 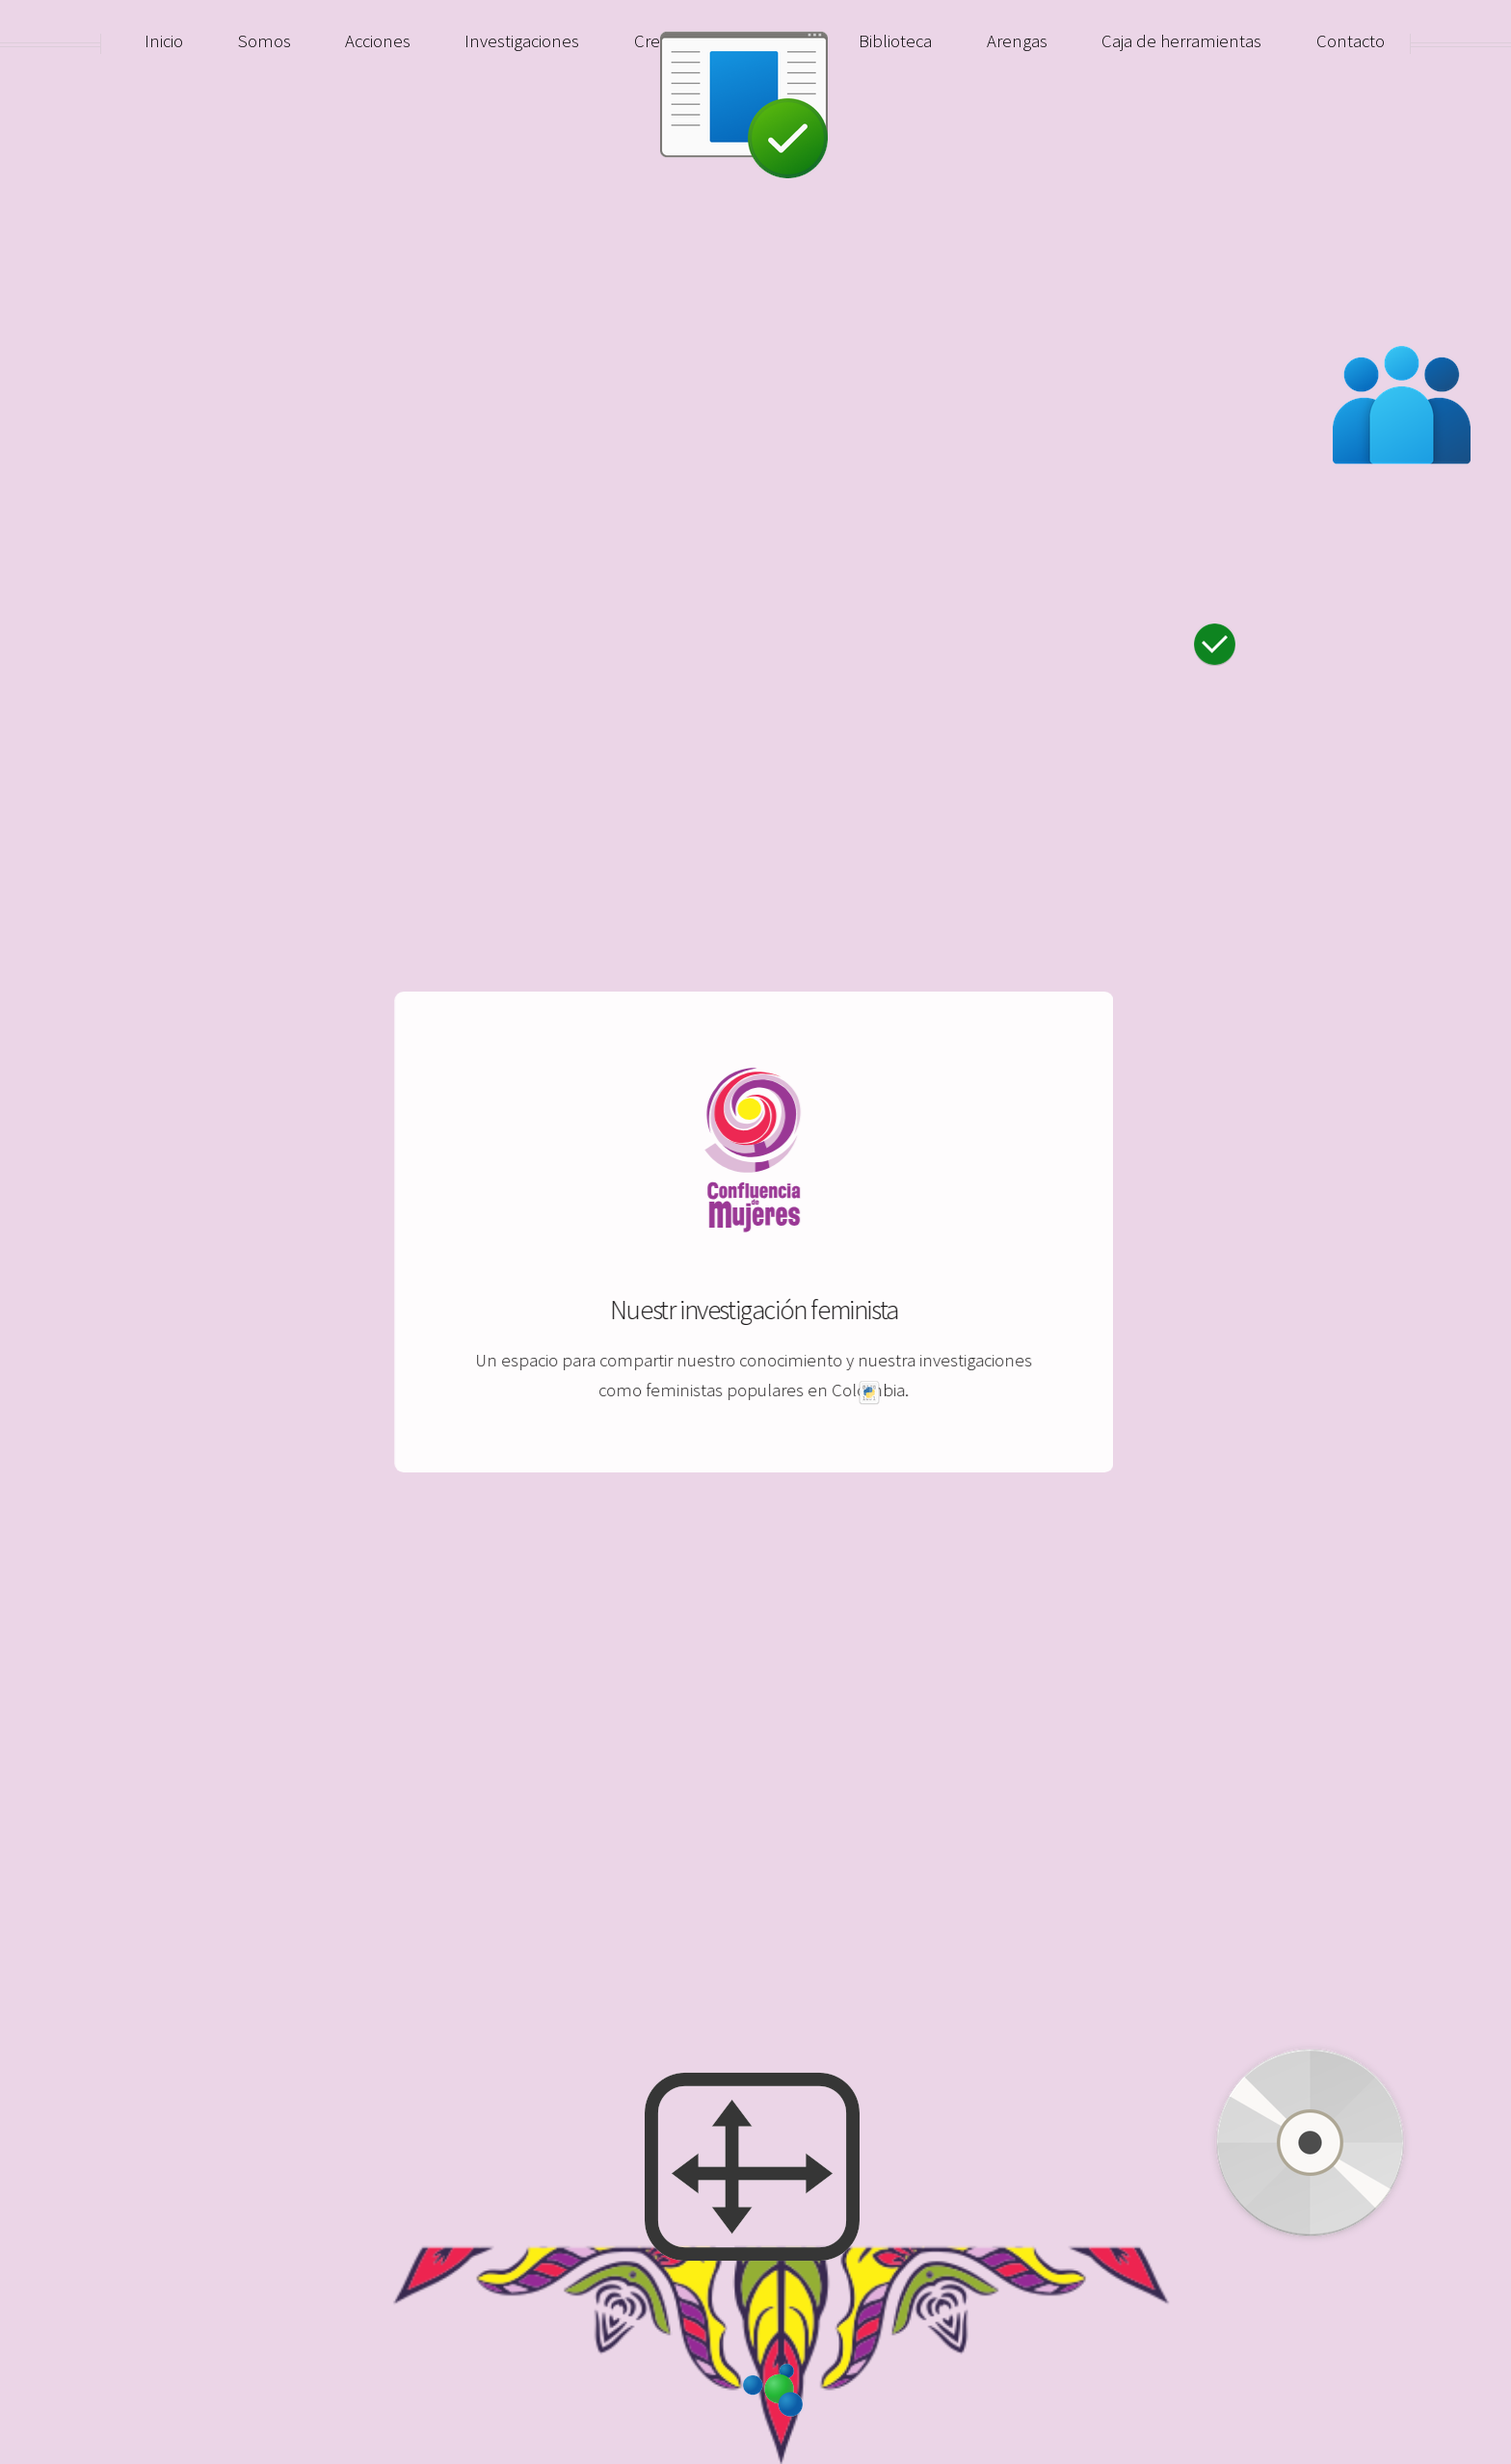 I want to click on python bytecode file (.pyc), so click(x=869, y=1392).